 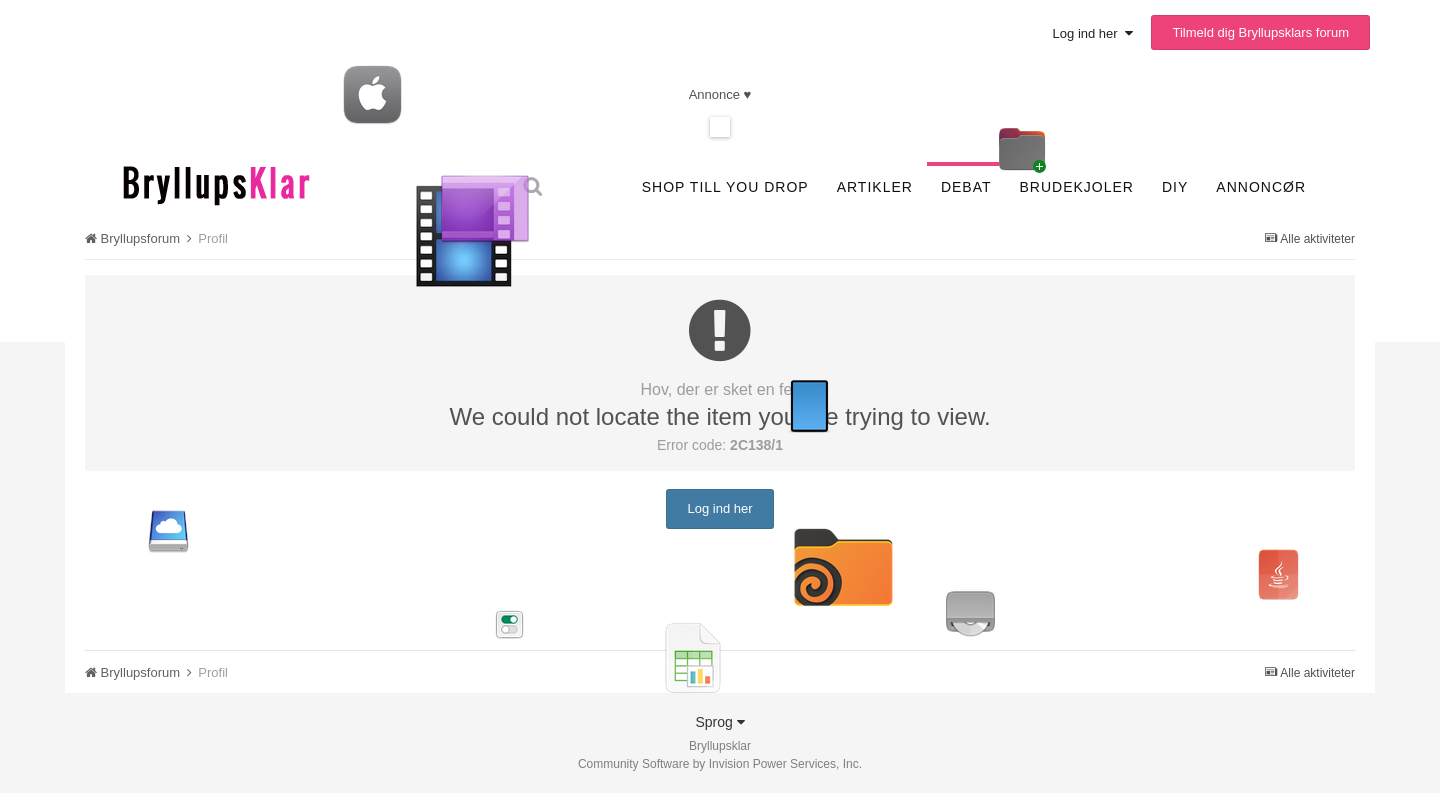 What do you see at coordinates (168, 531) in the screenshot?
I see `access iDisk cloud storage` at bounding box center [168, 531].